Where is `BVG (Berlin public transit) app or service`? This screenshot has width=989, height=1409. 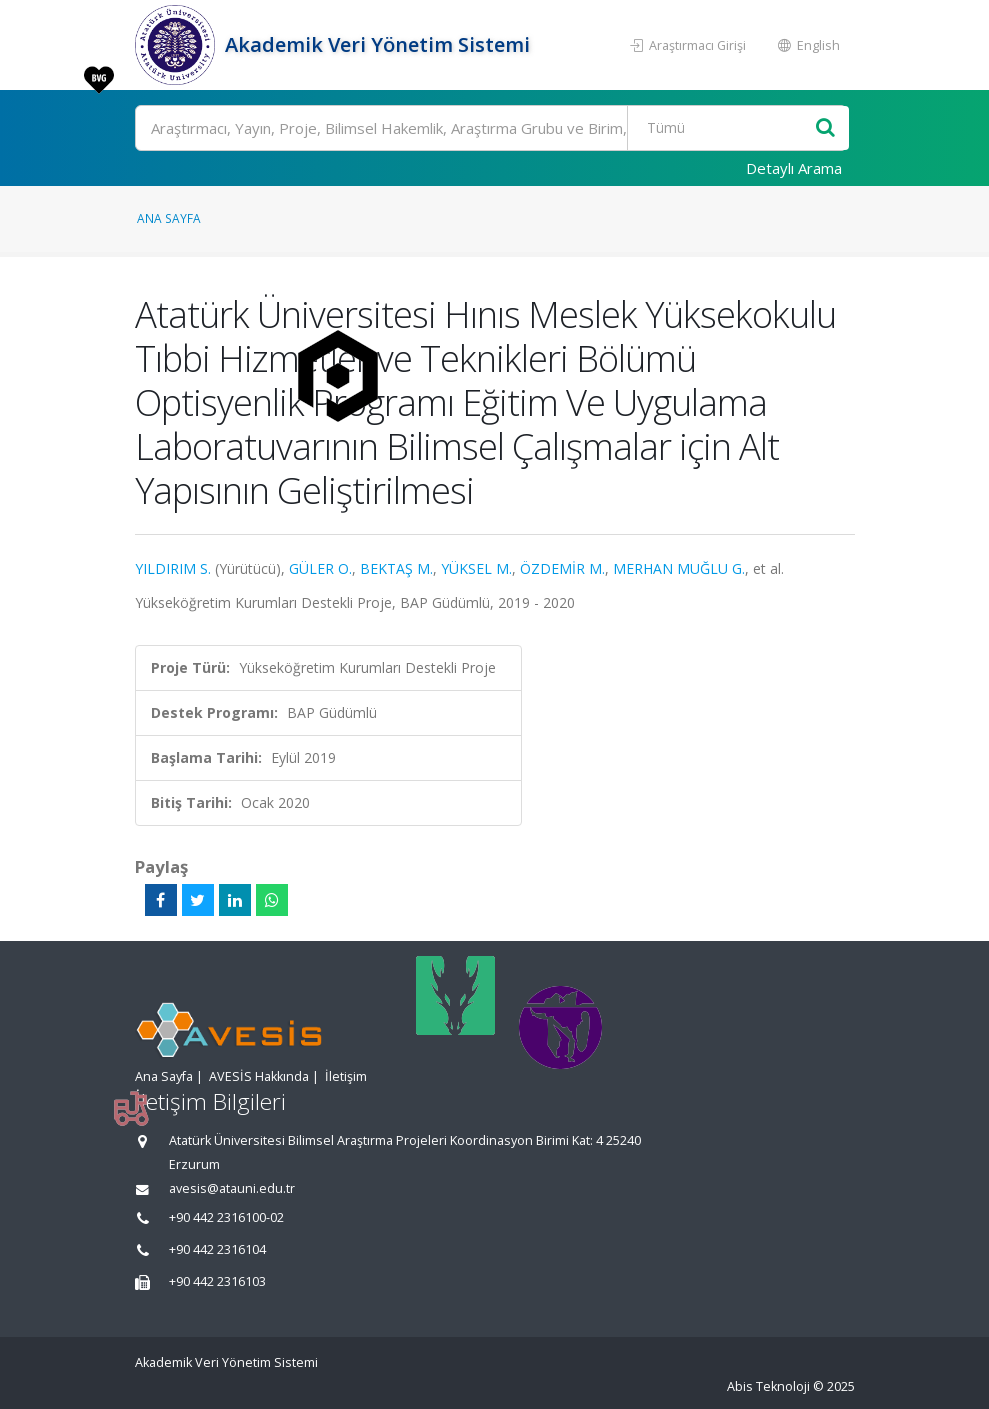 BVG (Berlin public transit) app or service is located at coordinates (99, 80).